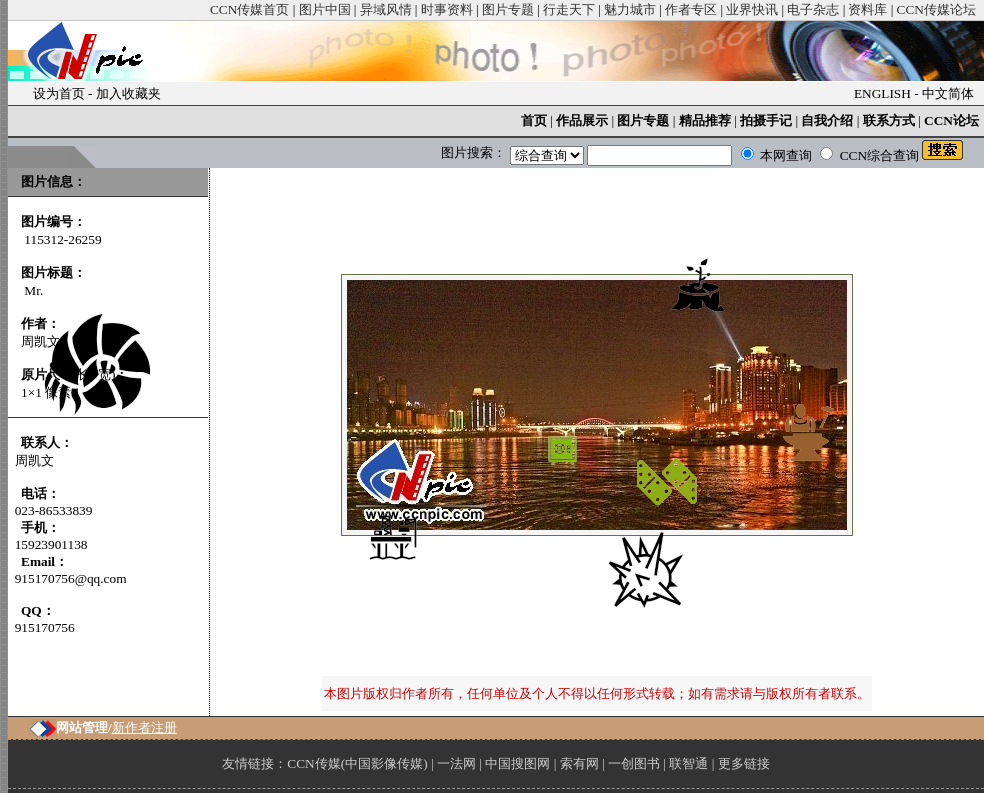 Image resolution: width=984 pixels, height=793 pixels. Describe the element at coordinates (97, 364) in the screenshot. I see `nautilus shell icon for marine or ocean-themed content` at that location.